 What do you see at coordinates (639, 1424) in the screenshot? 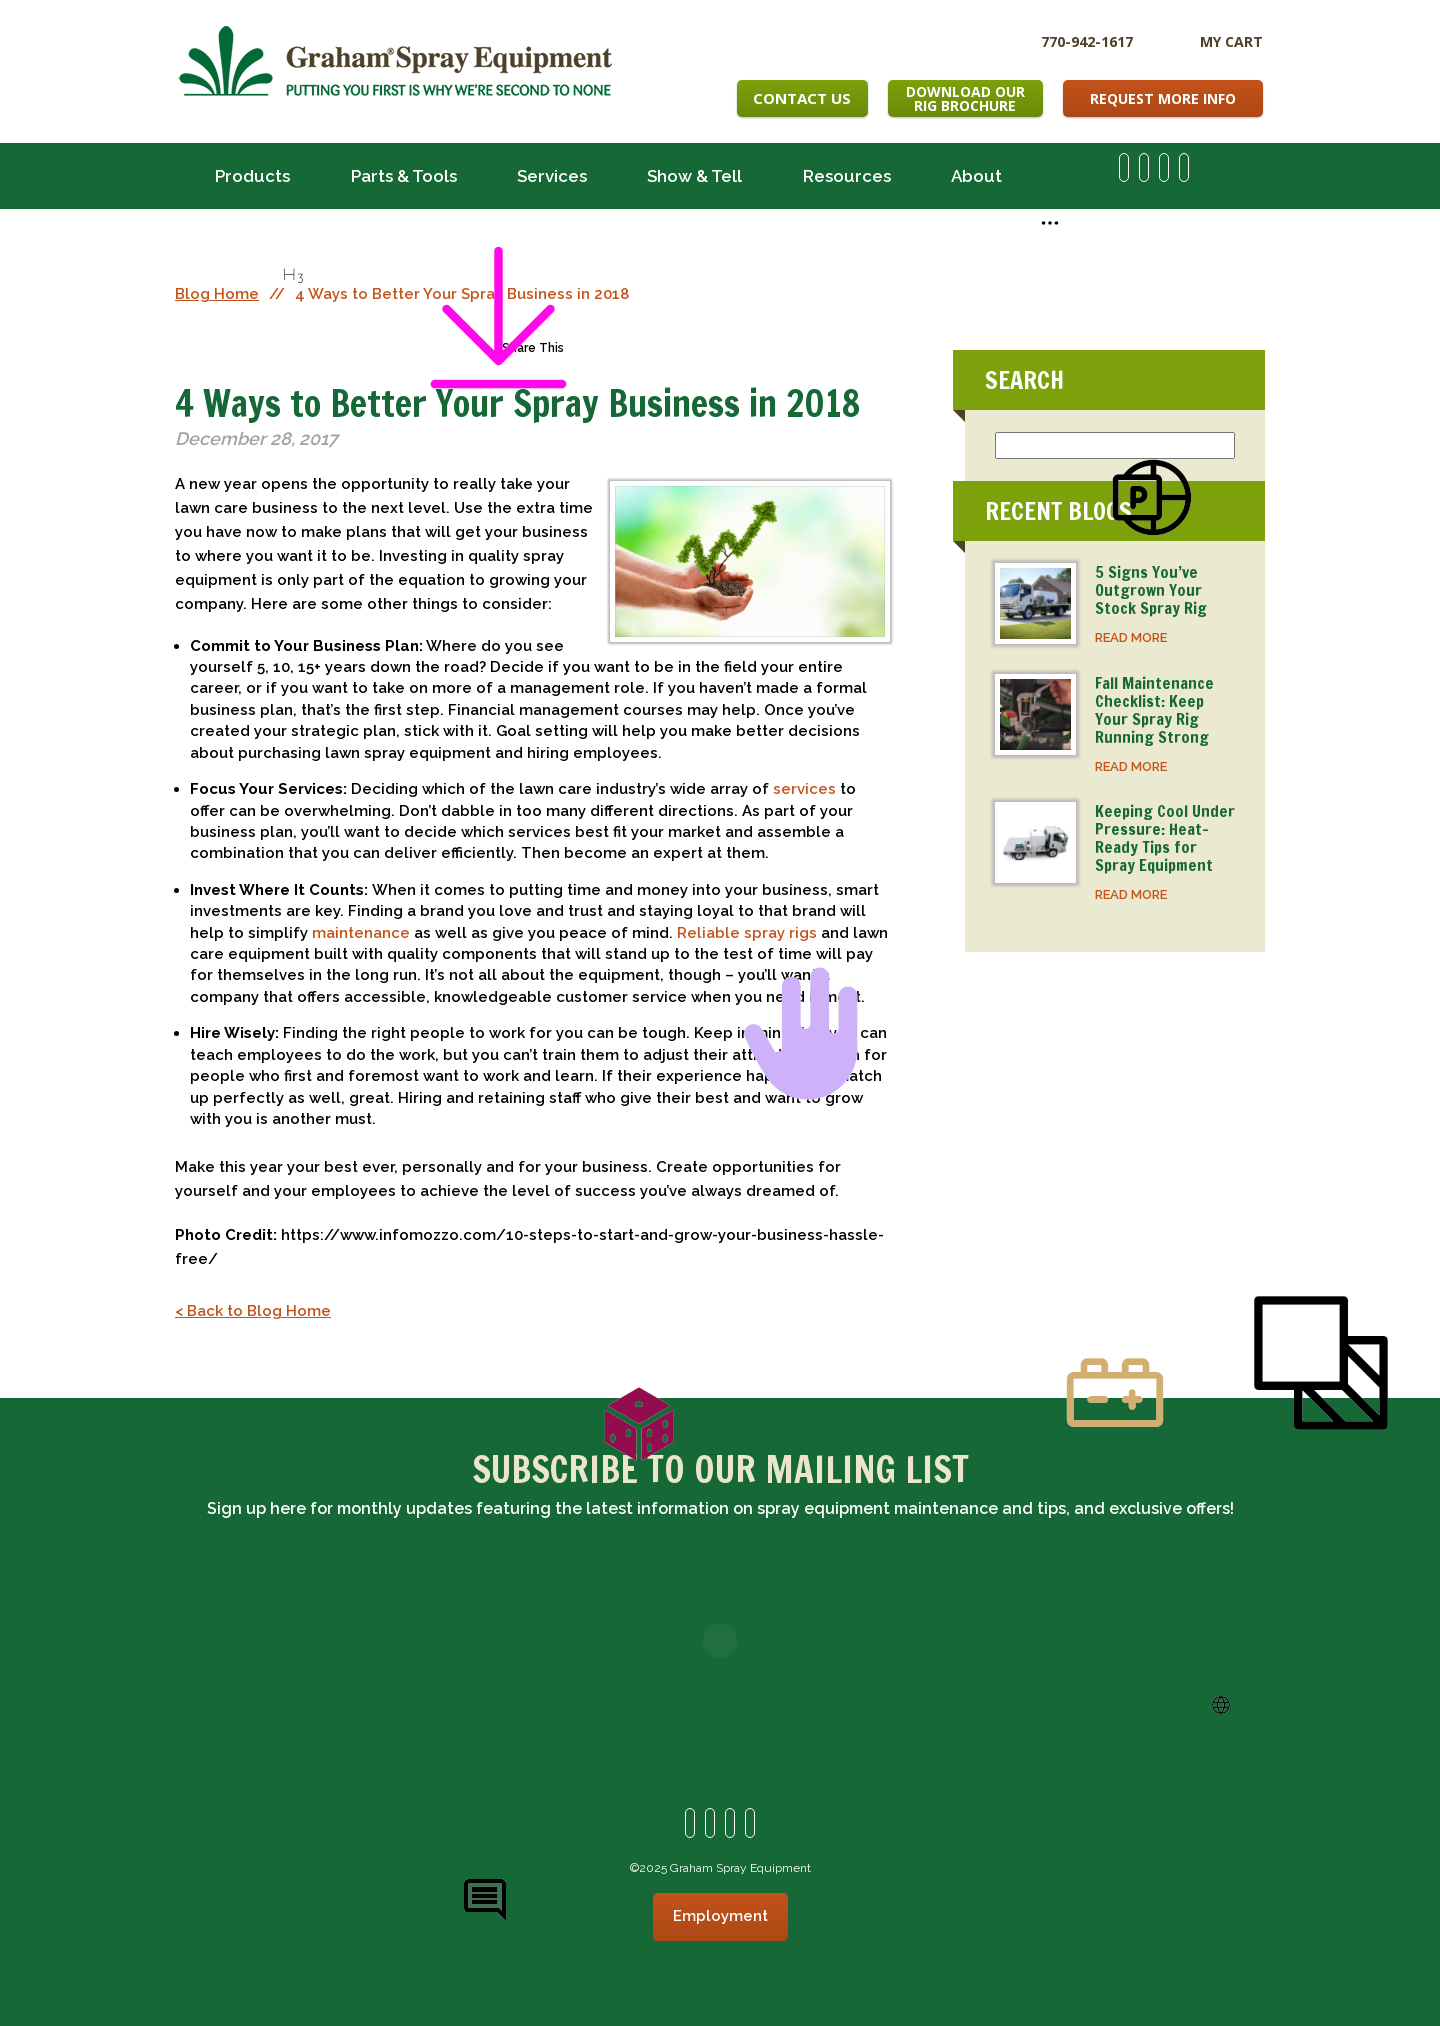
I see `randomize or shuffle content` at bounding box center [639, 1424].